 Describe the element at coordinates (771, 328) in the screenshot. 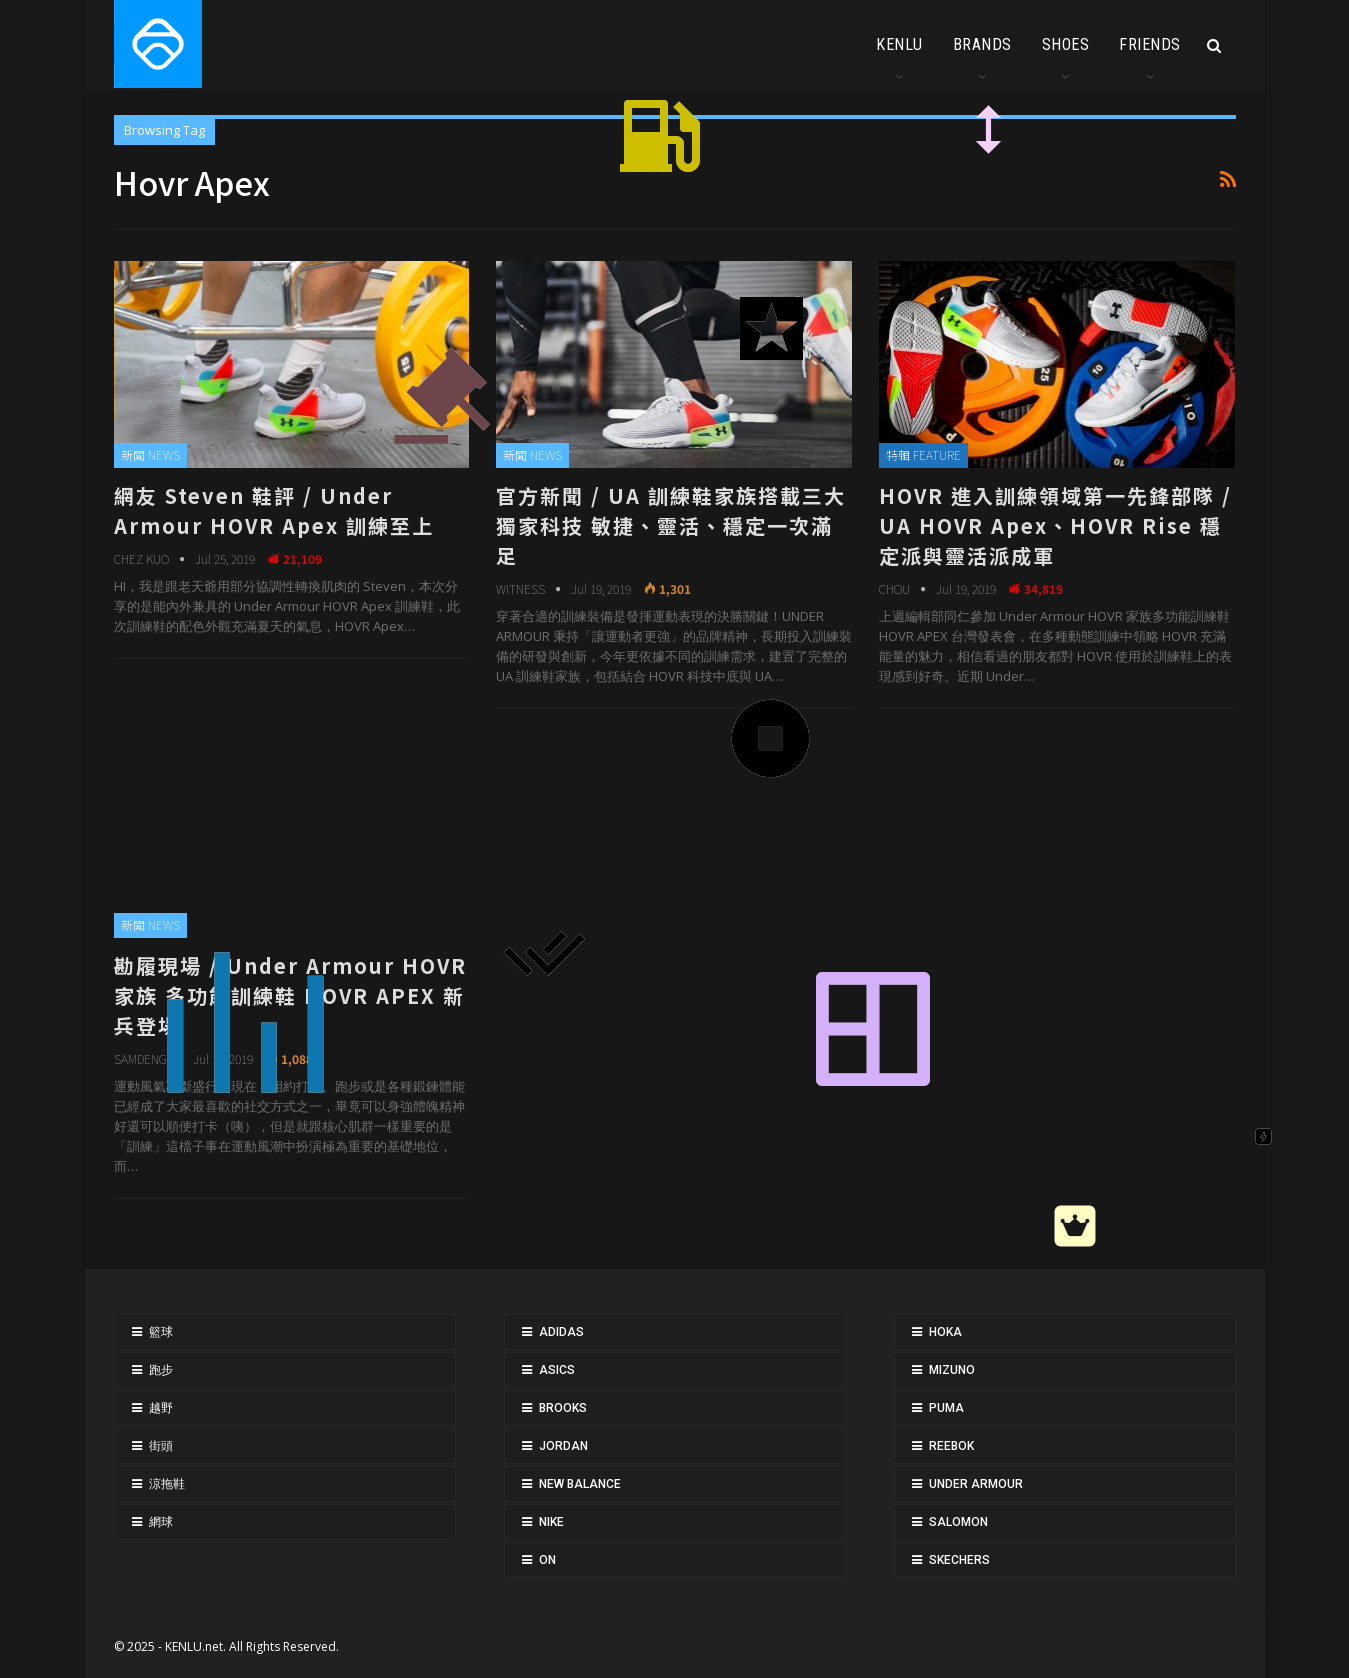

I see `link to Coveralls code coverage service` at that location.